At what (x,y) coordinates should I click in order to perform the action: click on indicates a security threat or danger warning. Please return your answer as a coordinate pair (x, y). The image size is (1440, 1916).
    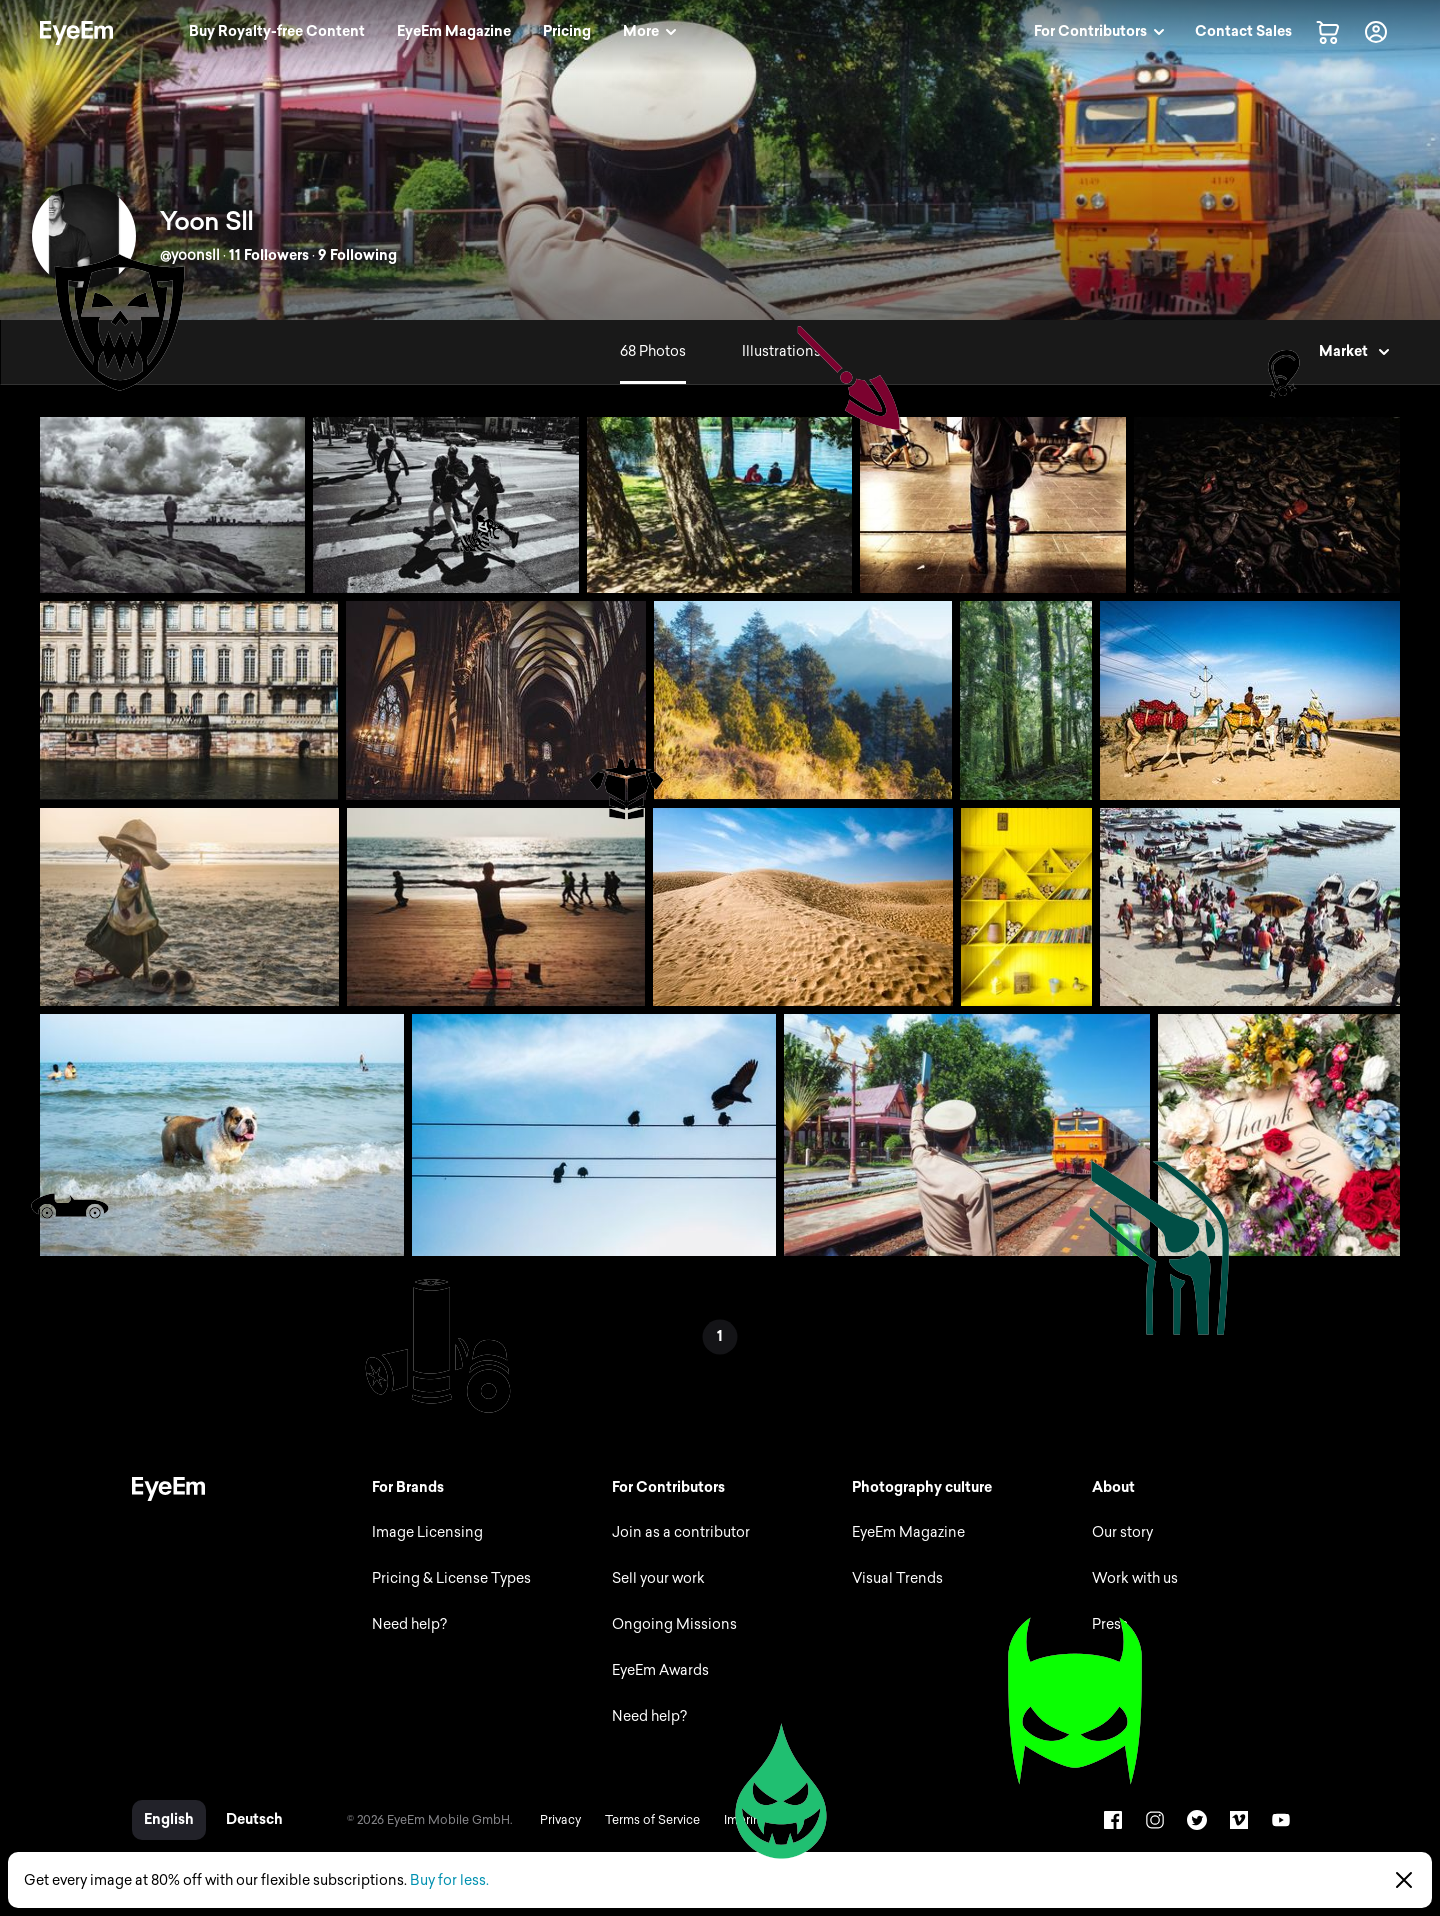
    Looking at the image, I should click on (119, 322).